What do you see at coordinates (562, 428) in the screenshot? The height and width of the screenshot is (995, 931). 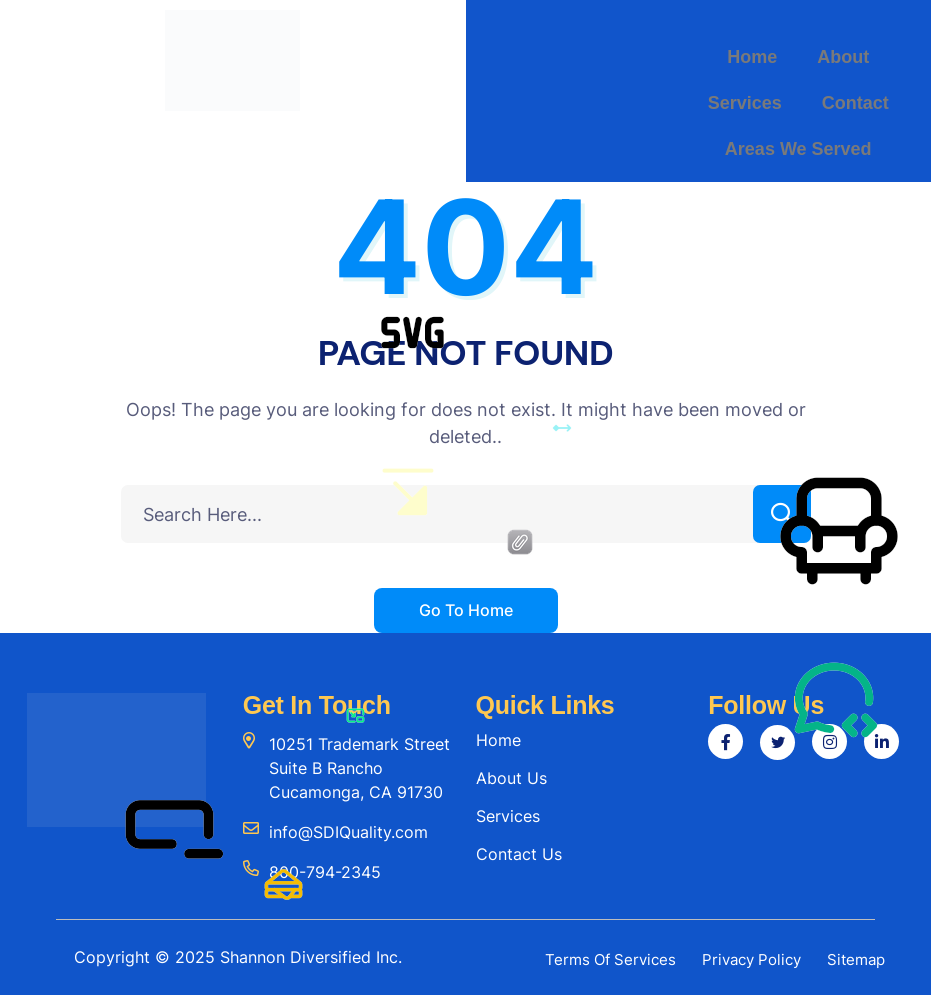 I see `navigate to next step or section` at bounding box center [562, 428].